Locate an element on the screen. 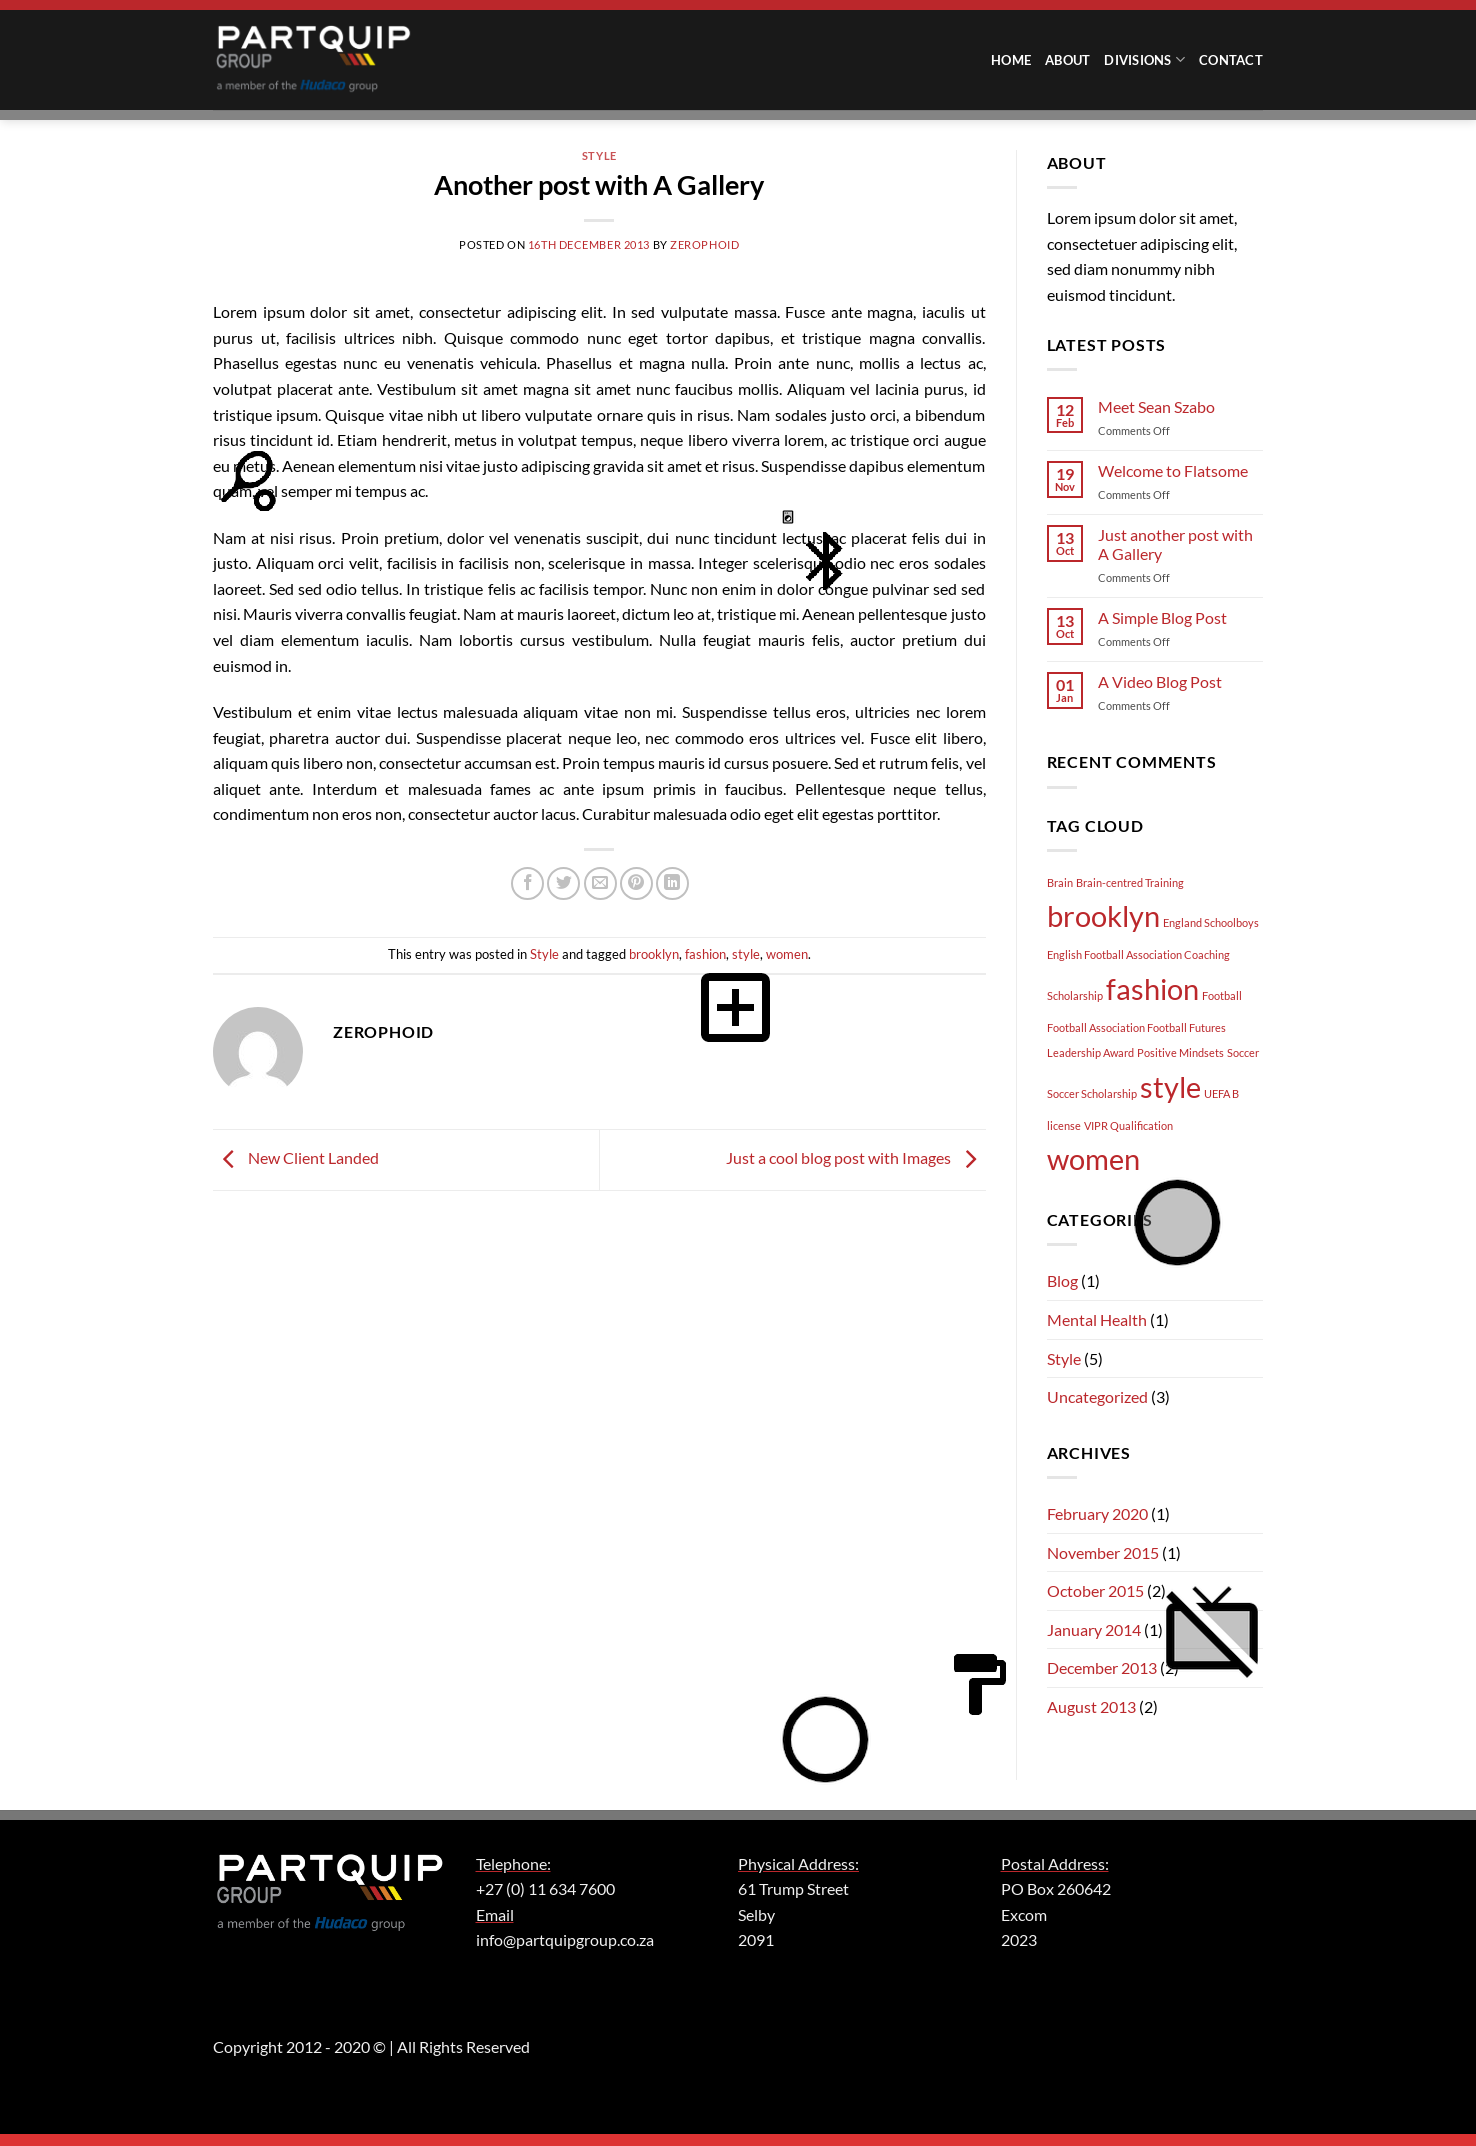 Image resolution: width=1476 pixels, height=2146 pixels. toggle bluetooth connectivity is located at coordinates (826, 561).